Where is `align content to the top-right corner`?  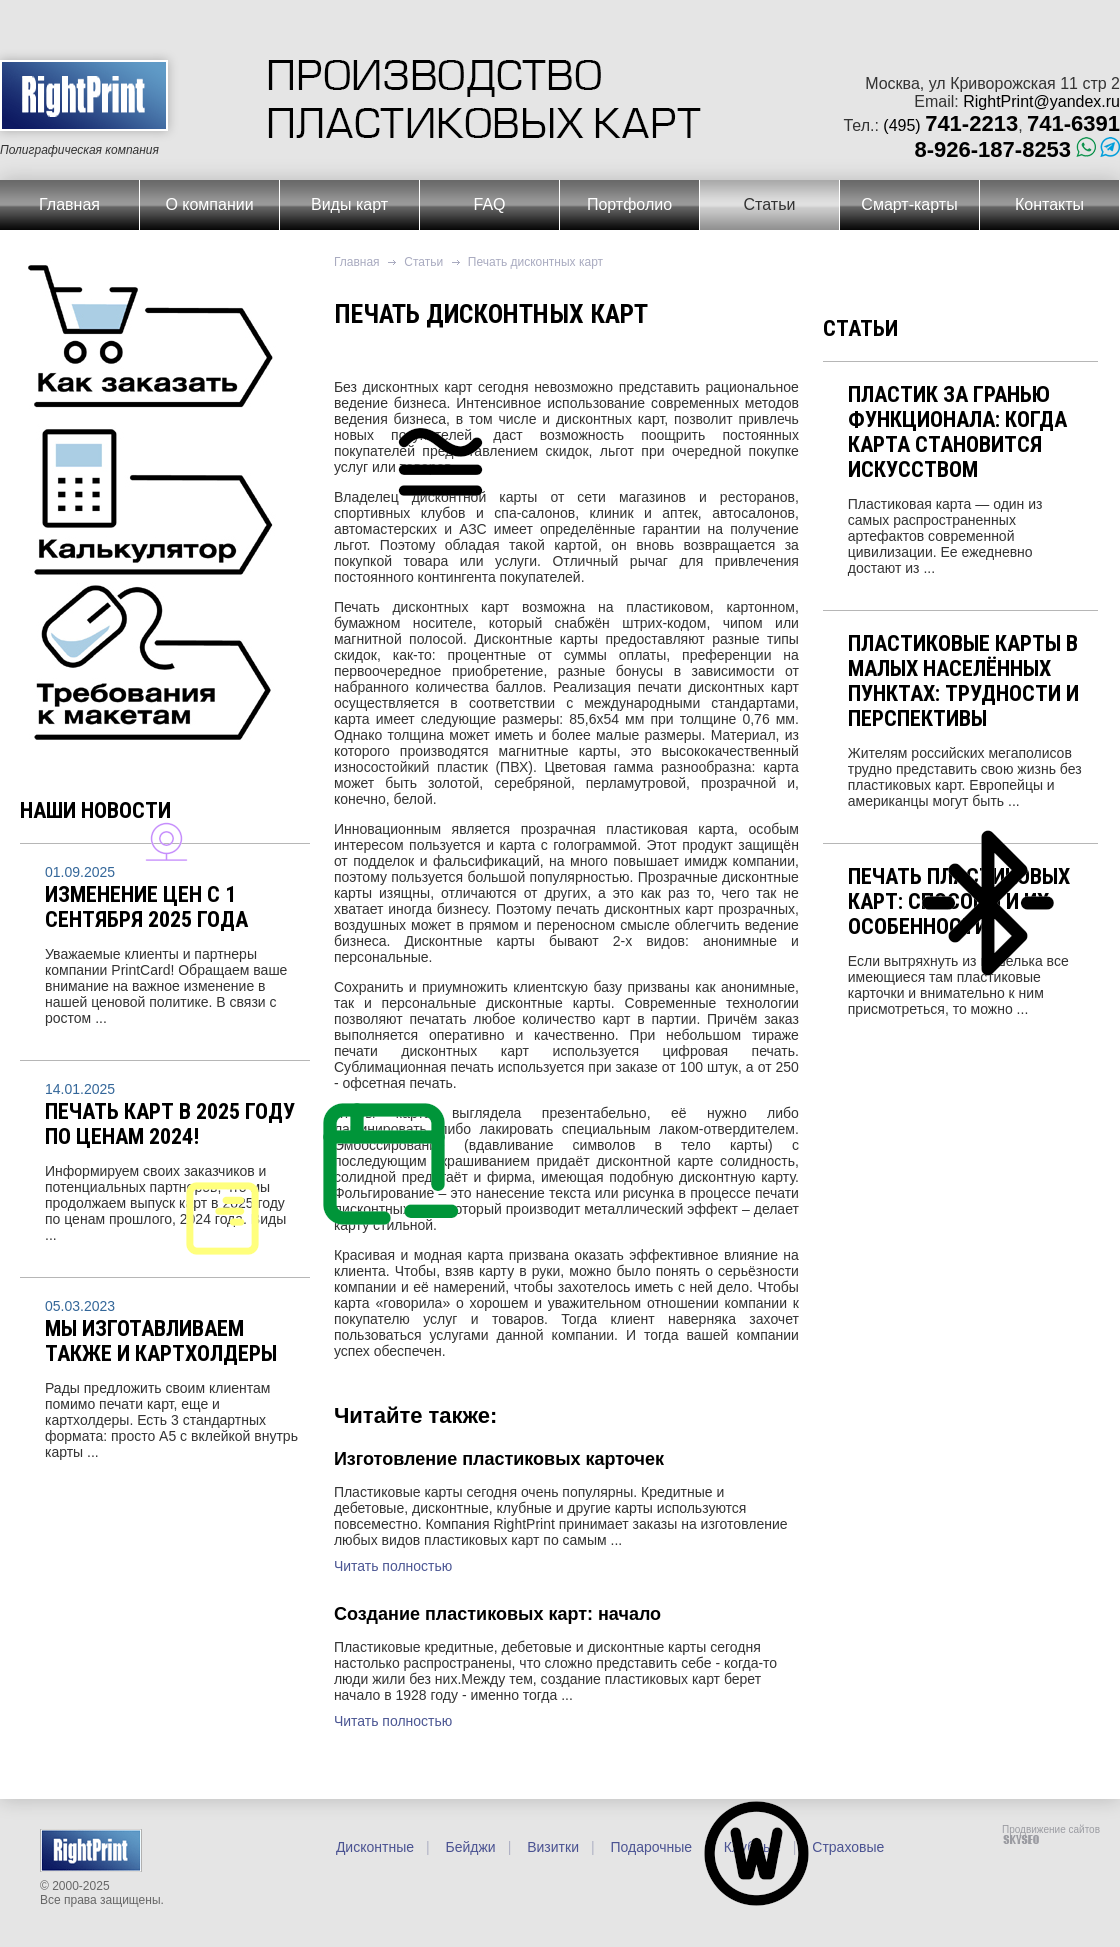 align content to the top-right corner is located at coordinates (222, 1218).